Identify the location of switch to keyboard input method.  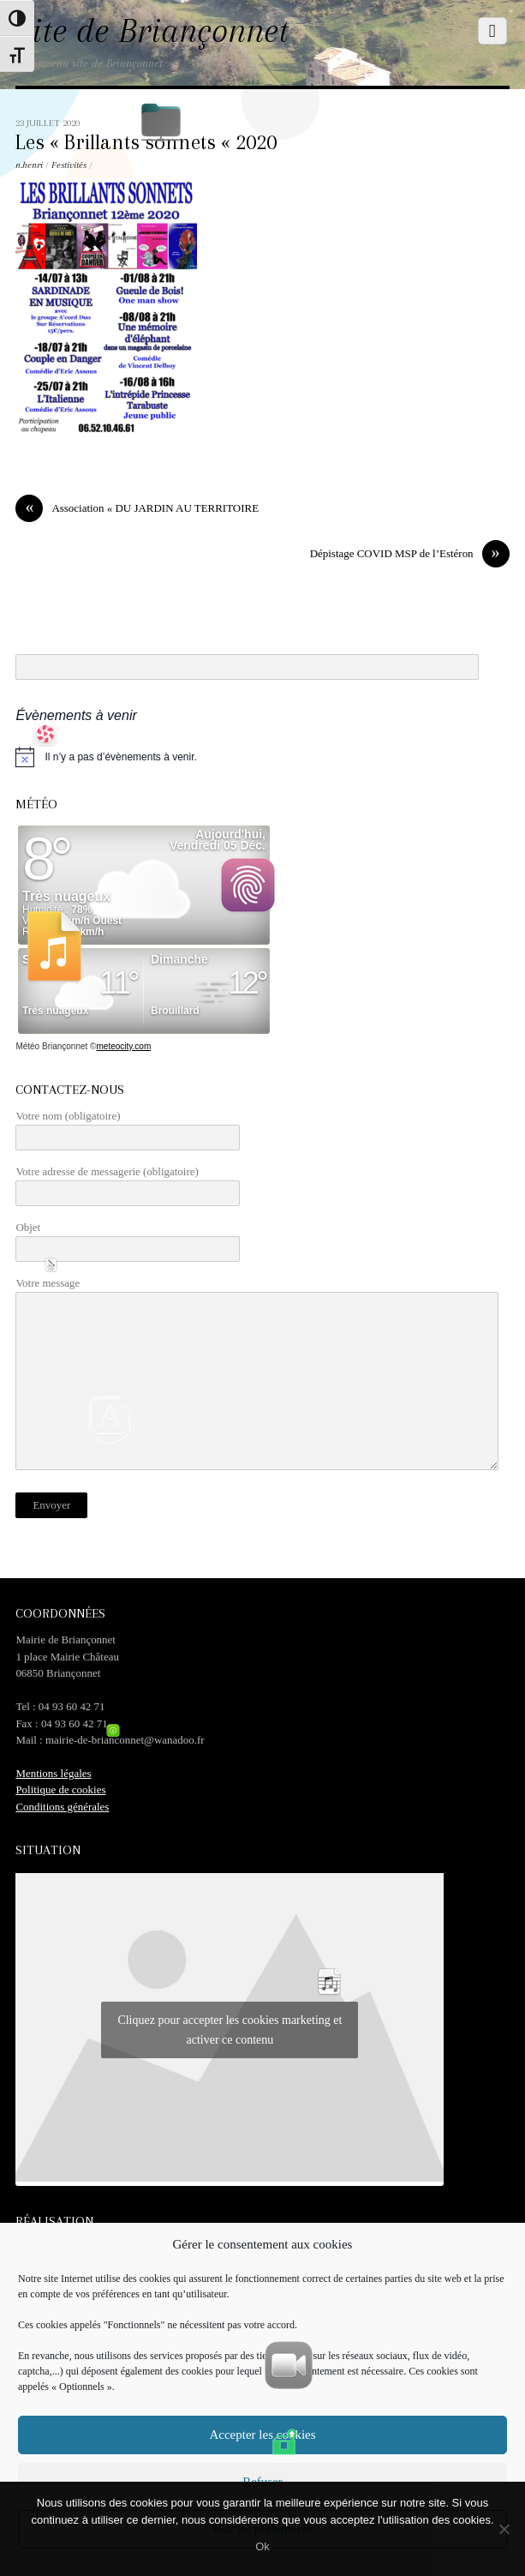
(111, 1417).